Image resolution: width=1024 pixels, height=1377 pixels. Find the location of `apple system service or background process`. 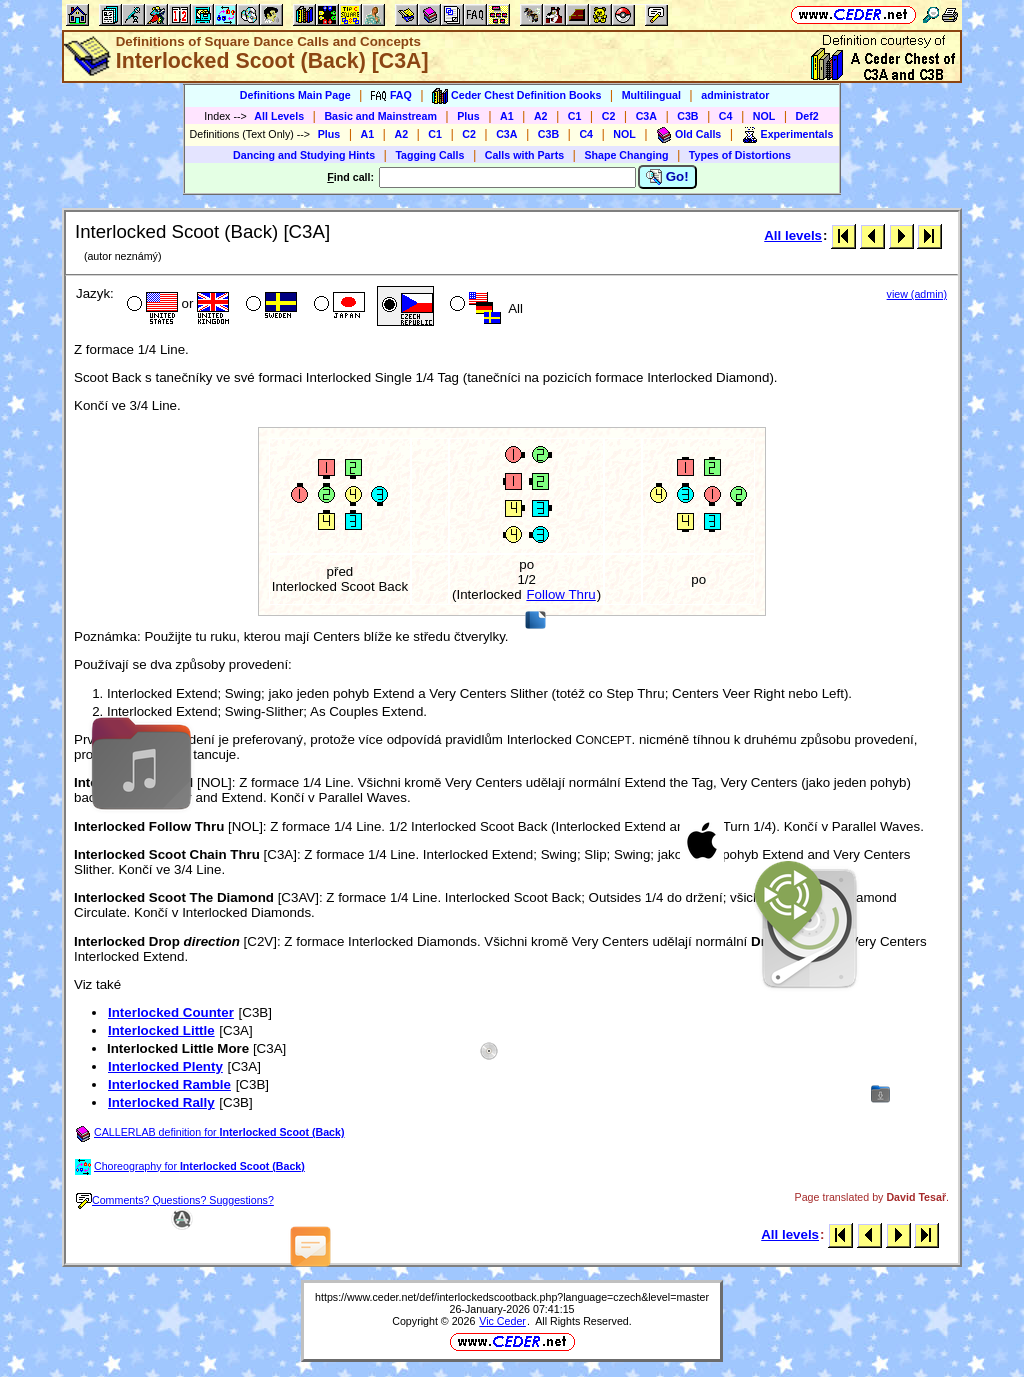

apple system service or background process is located at coordinates (702, 842).